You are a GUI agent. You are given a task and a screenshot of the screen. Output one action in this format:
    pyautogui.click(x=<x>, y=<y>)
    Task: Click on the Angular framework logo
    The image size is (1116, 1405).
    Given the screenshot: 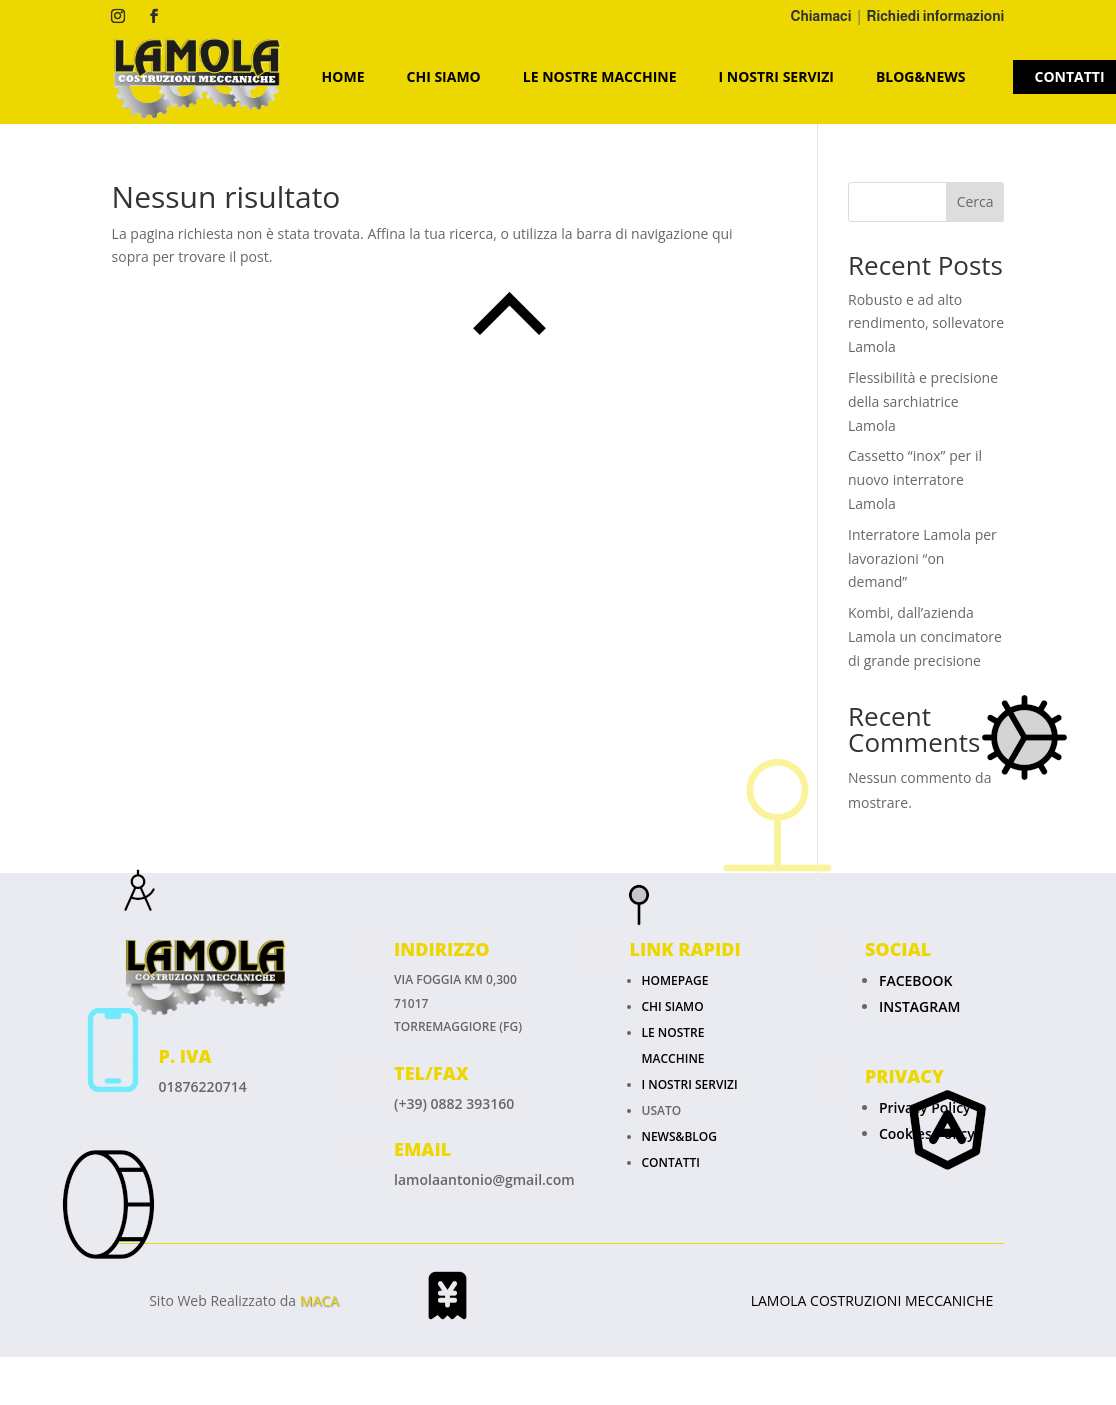 What is the action you would take?
    pyautogui.click(x=947, y=1128)
    